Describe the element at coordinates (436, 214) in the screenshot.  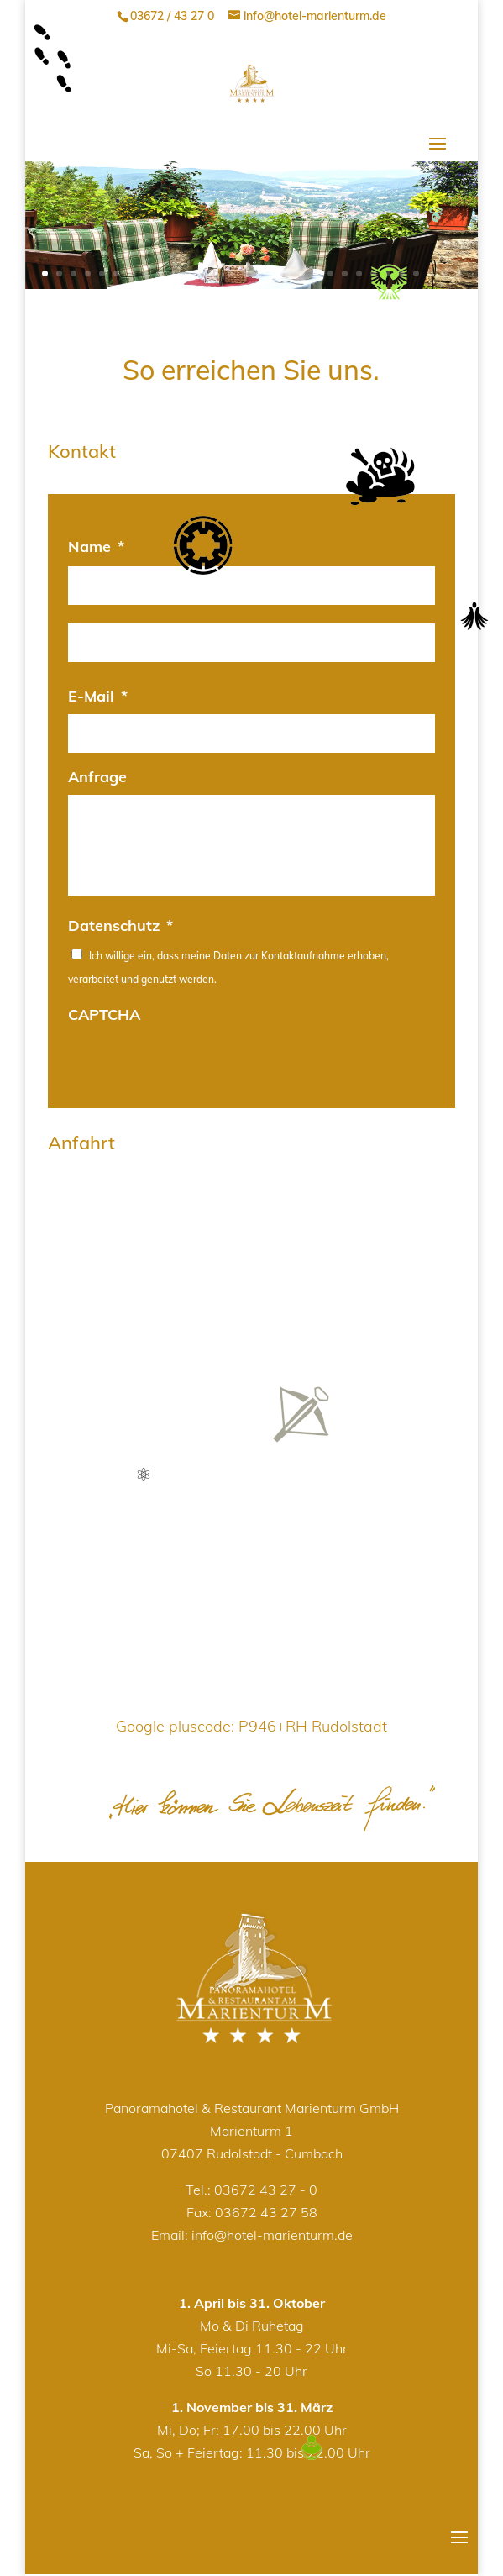
I see `indicates a dazed or confused game state` at that location.